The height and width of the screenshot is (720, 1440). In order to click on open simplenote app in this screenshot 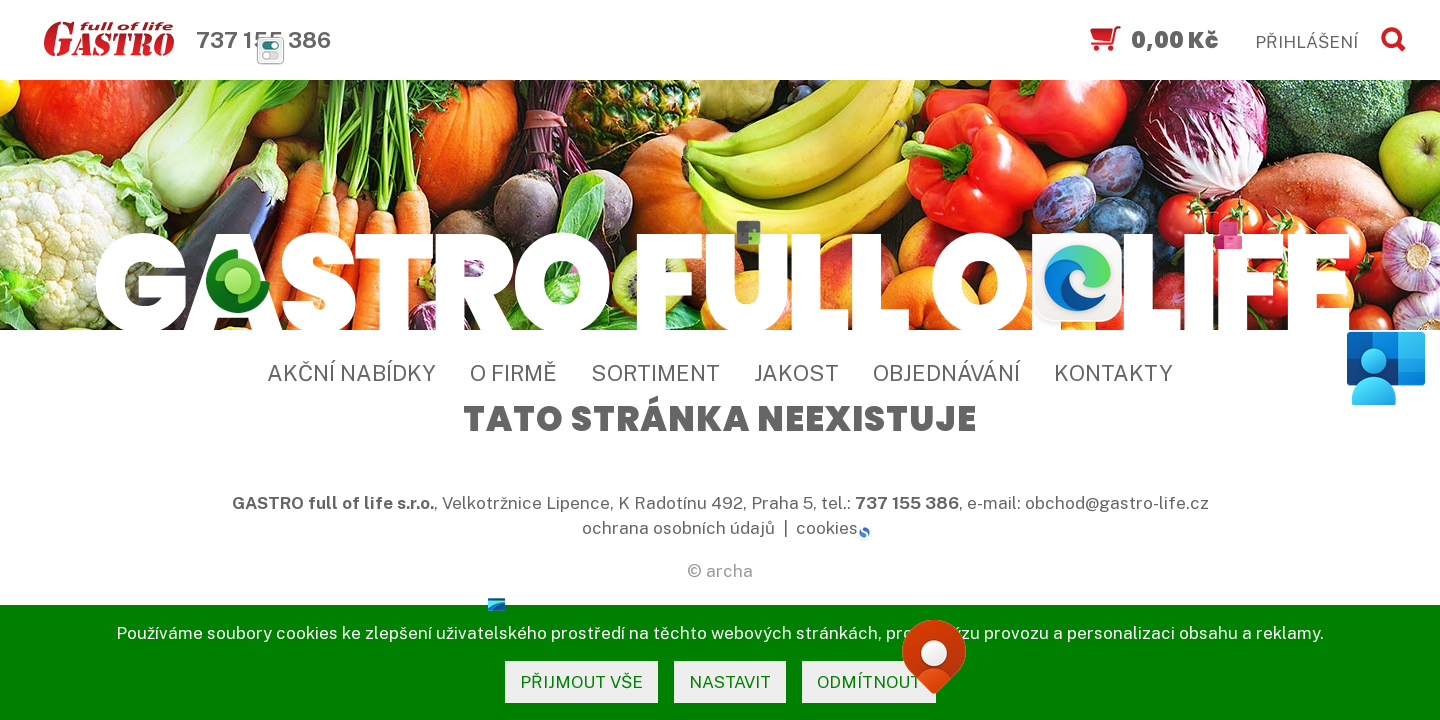, I will do `click(864, 532)`.